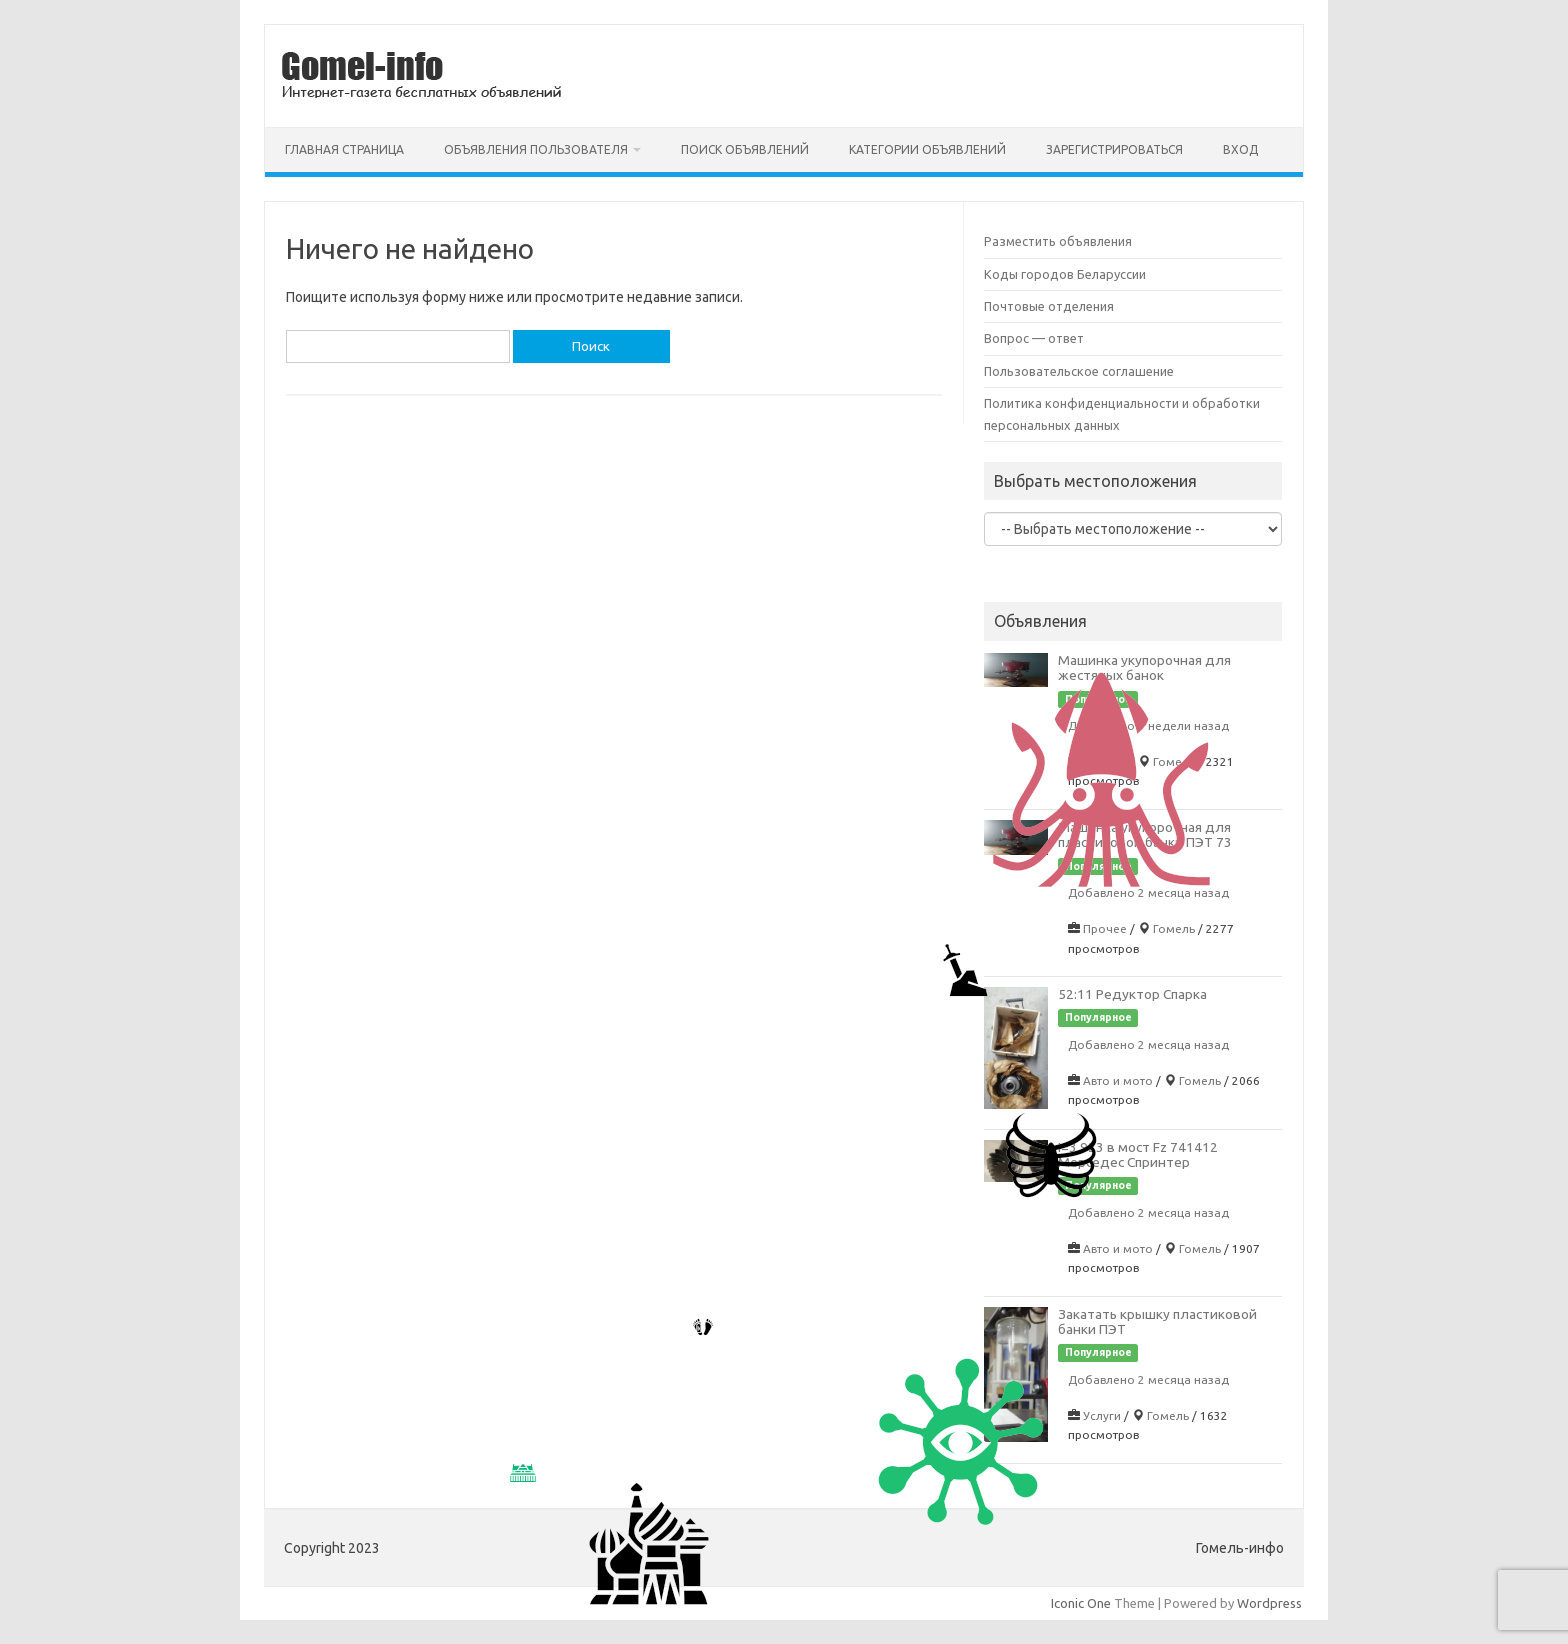  Describe the element at coordinates (649, 1543) in the screenshot. I see `indicates a Moscow or Russia-related destination` at that location.